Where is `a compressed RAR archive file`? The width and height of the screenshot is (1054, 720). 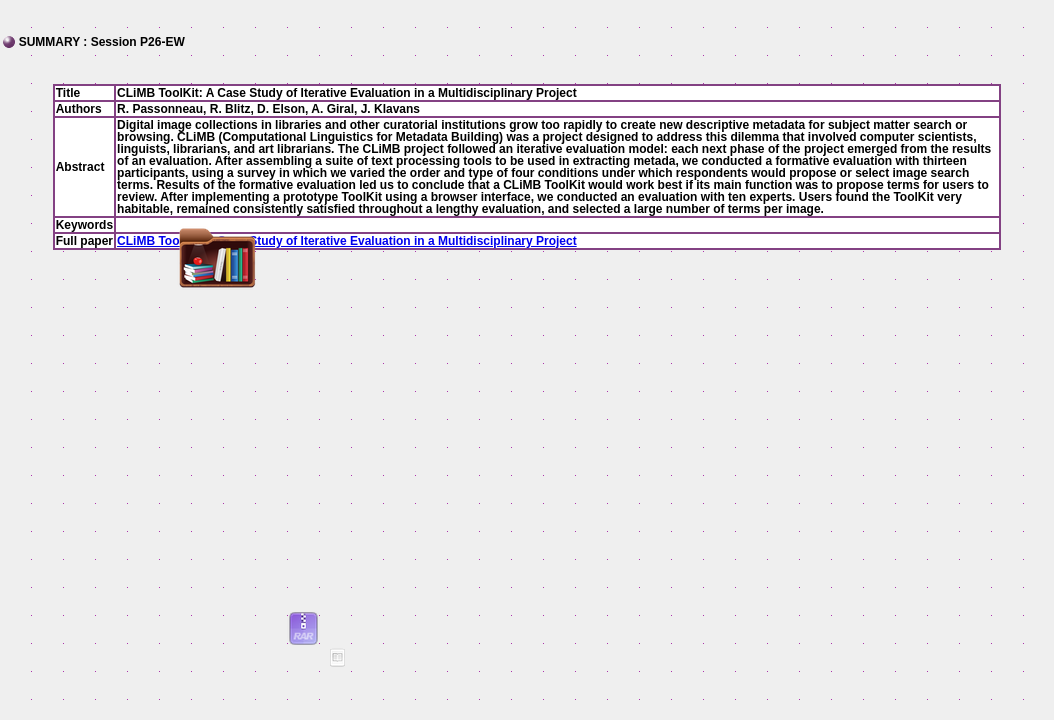
a compressed RAR archive file is located at coordinates (303, 628).